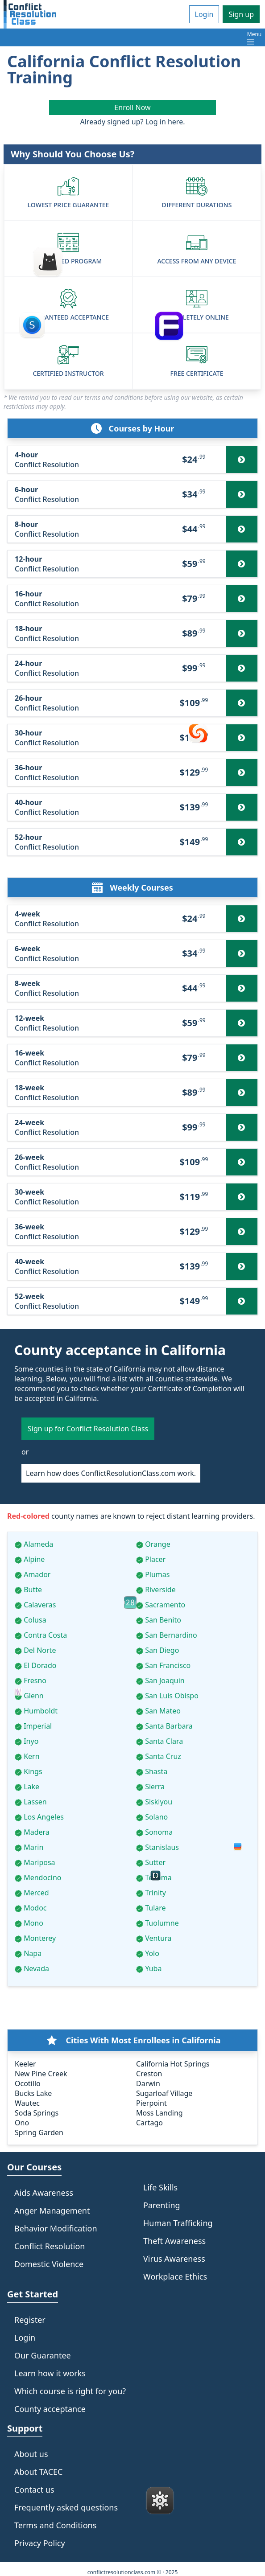  I want to click on launch nvtop gpu monitoring application, so click(18, 1692).